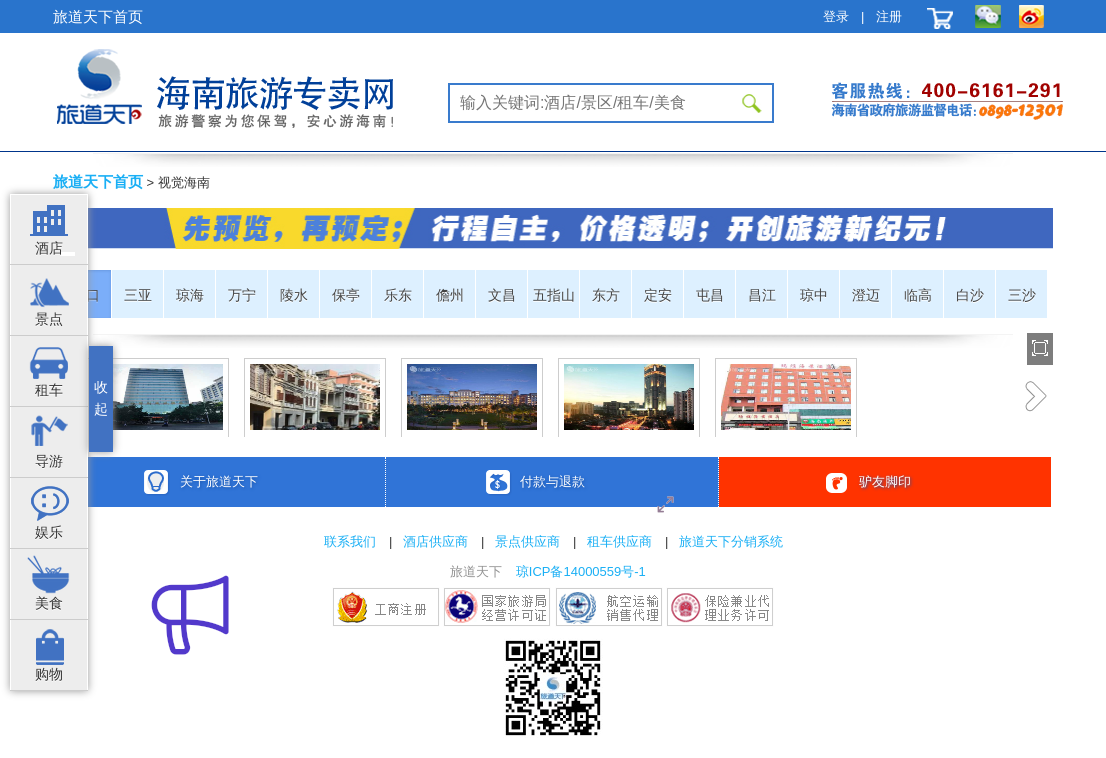 This screenshot has height=758, width=1106. Describe the element at coordinates (192, 616) in the screenshot. I see `make an announcement` at that location.